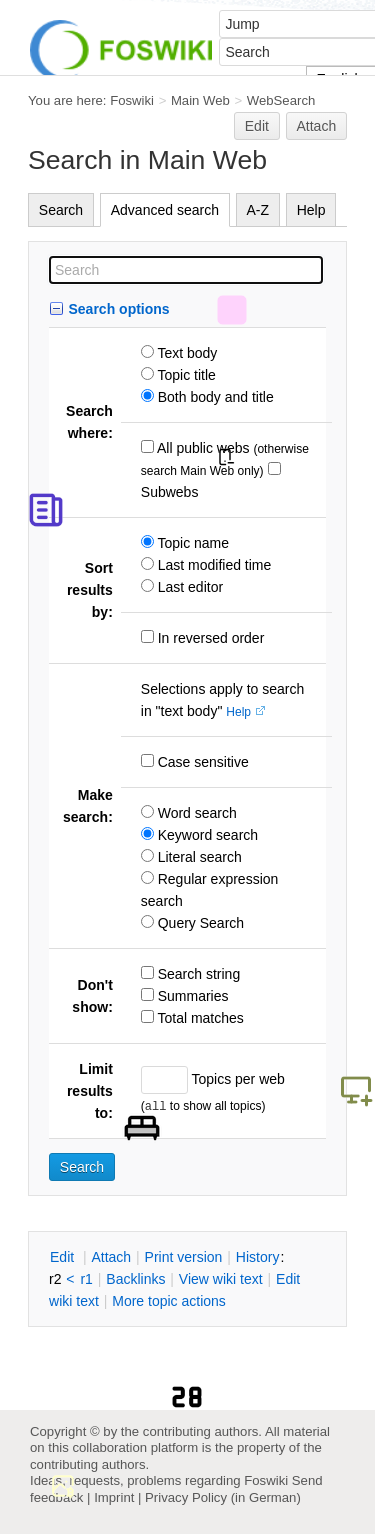  What do you see at coordinates (63, 1486) in the screenshot?
I see `attach or upload a photo for bitcoin transaction` at bounding box center [63, 1486].